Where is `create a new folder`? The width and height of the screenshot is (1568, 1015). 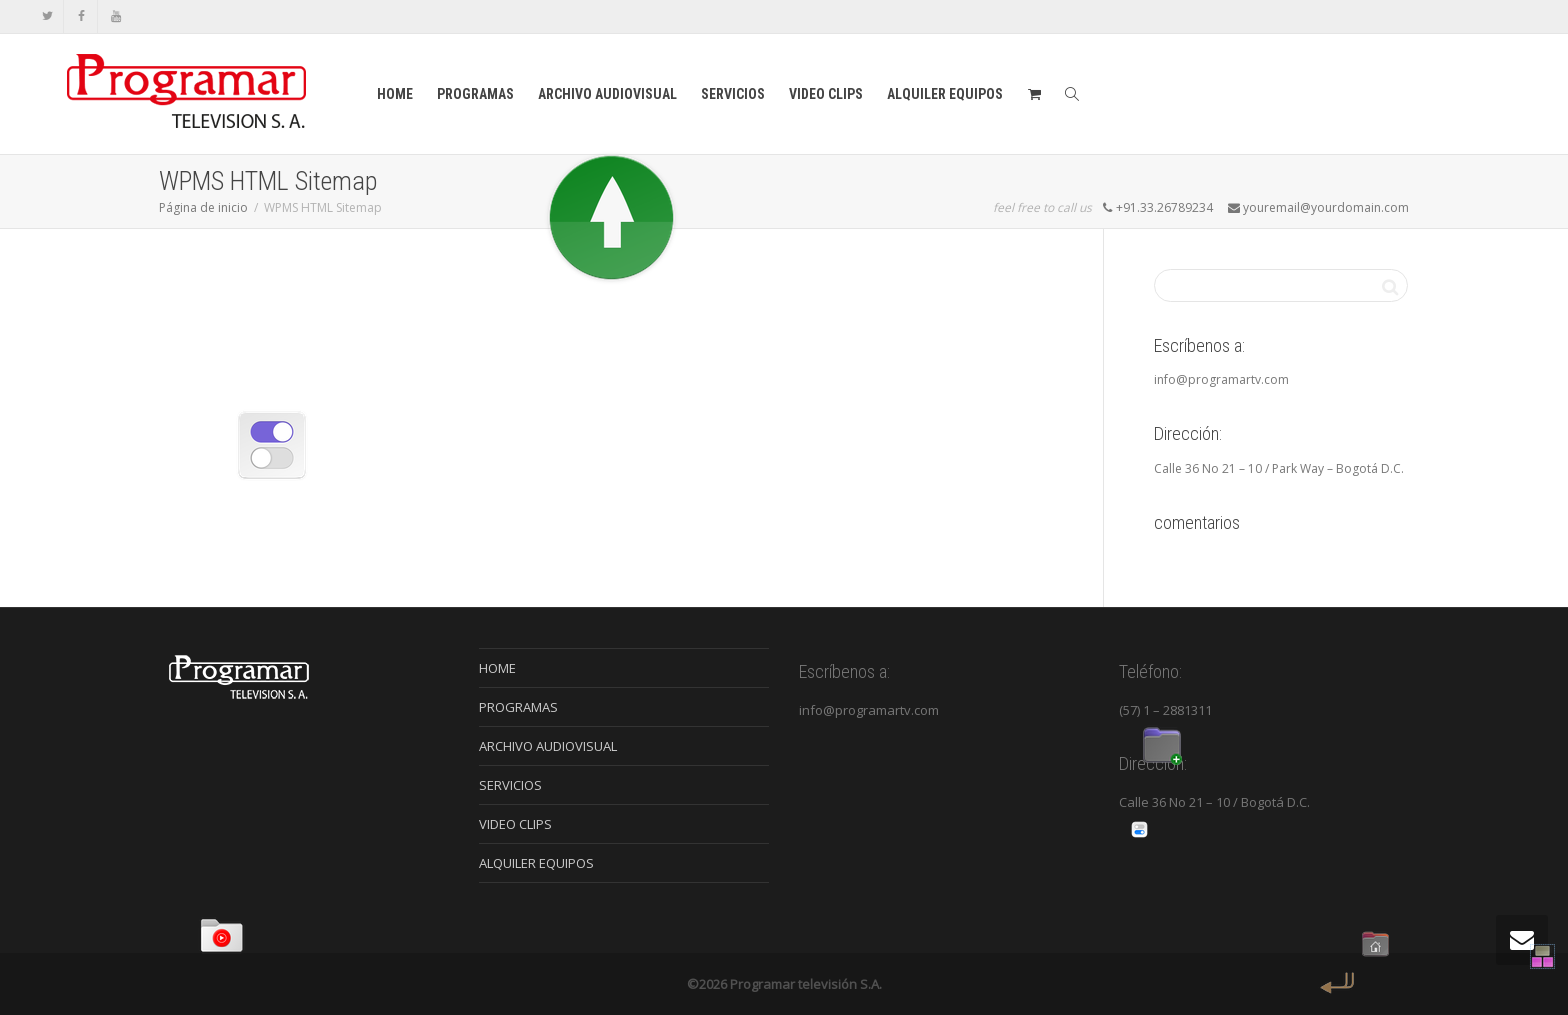 create a new folder is located at coordinates (1162, 745).